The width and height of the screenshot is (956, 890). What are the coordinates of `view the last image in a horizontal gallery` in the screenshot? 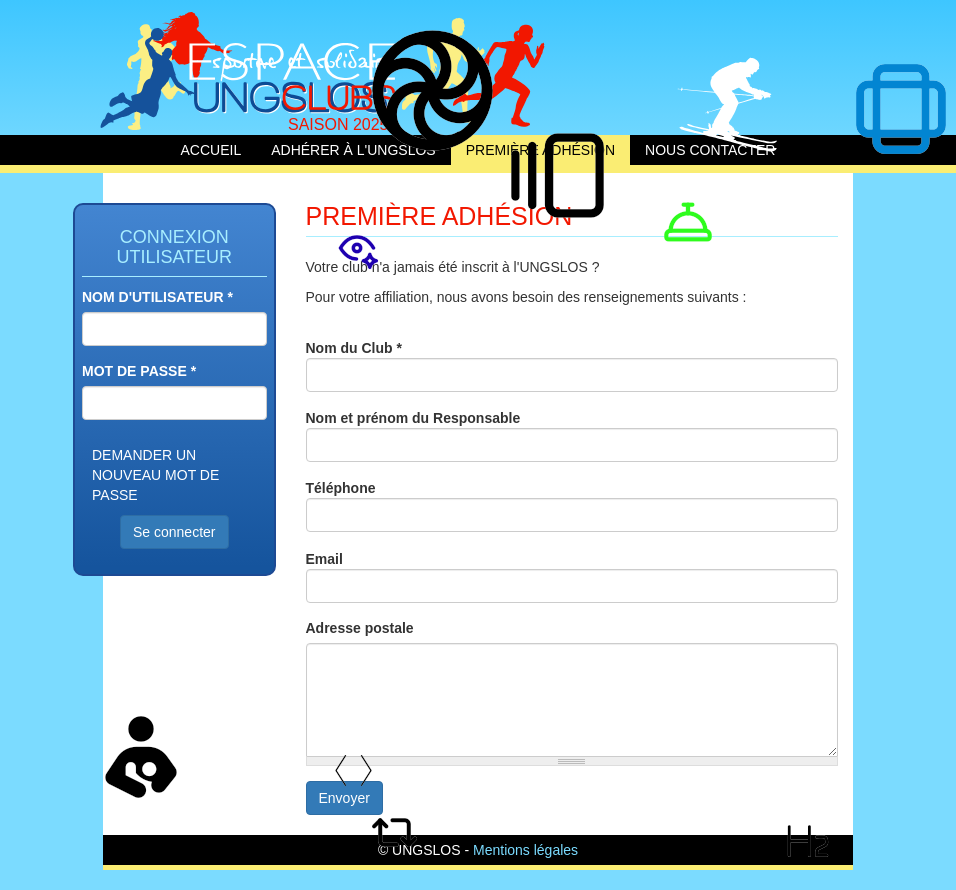 It's located at (557, 175).